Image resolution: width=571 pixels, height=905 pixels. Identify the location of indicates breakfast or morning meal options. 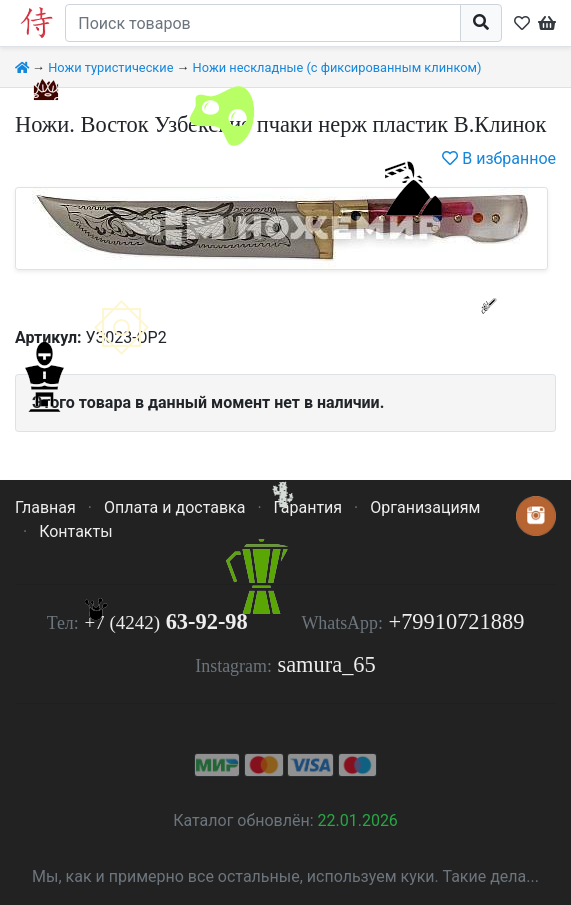
(222, 116).